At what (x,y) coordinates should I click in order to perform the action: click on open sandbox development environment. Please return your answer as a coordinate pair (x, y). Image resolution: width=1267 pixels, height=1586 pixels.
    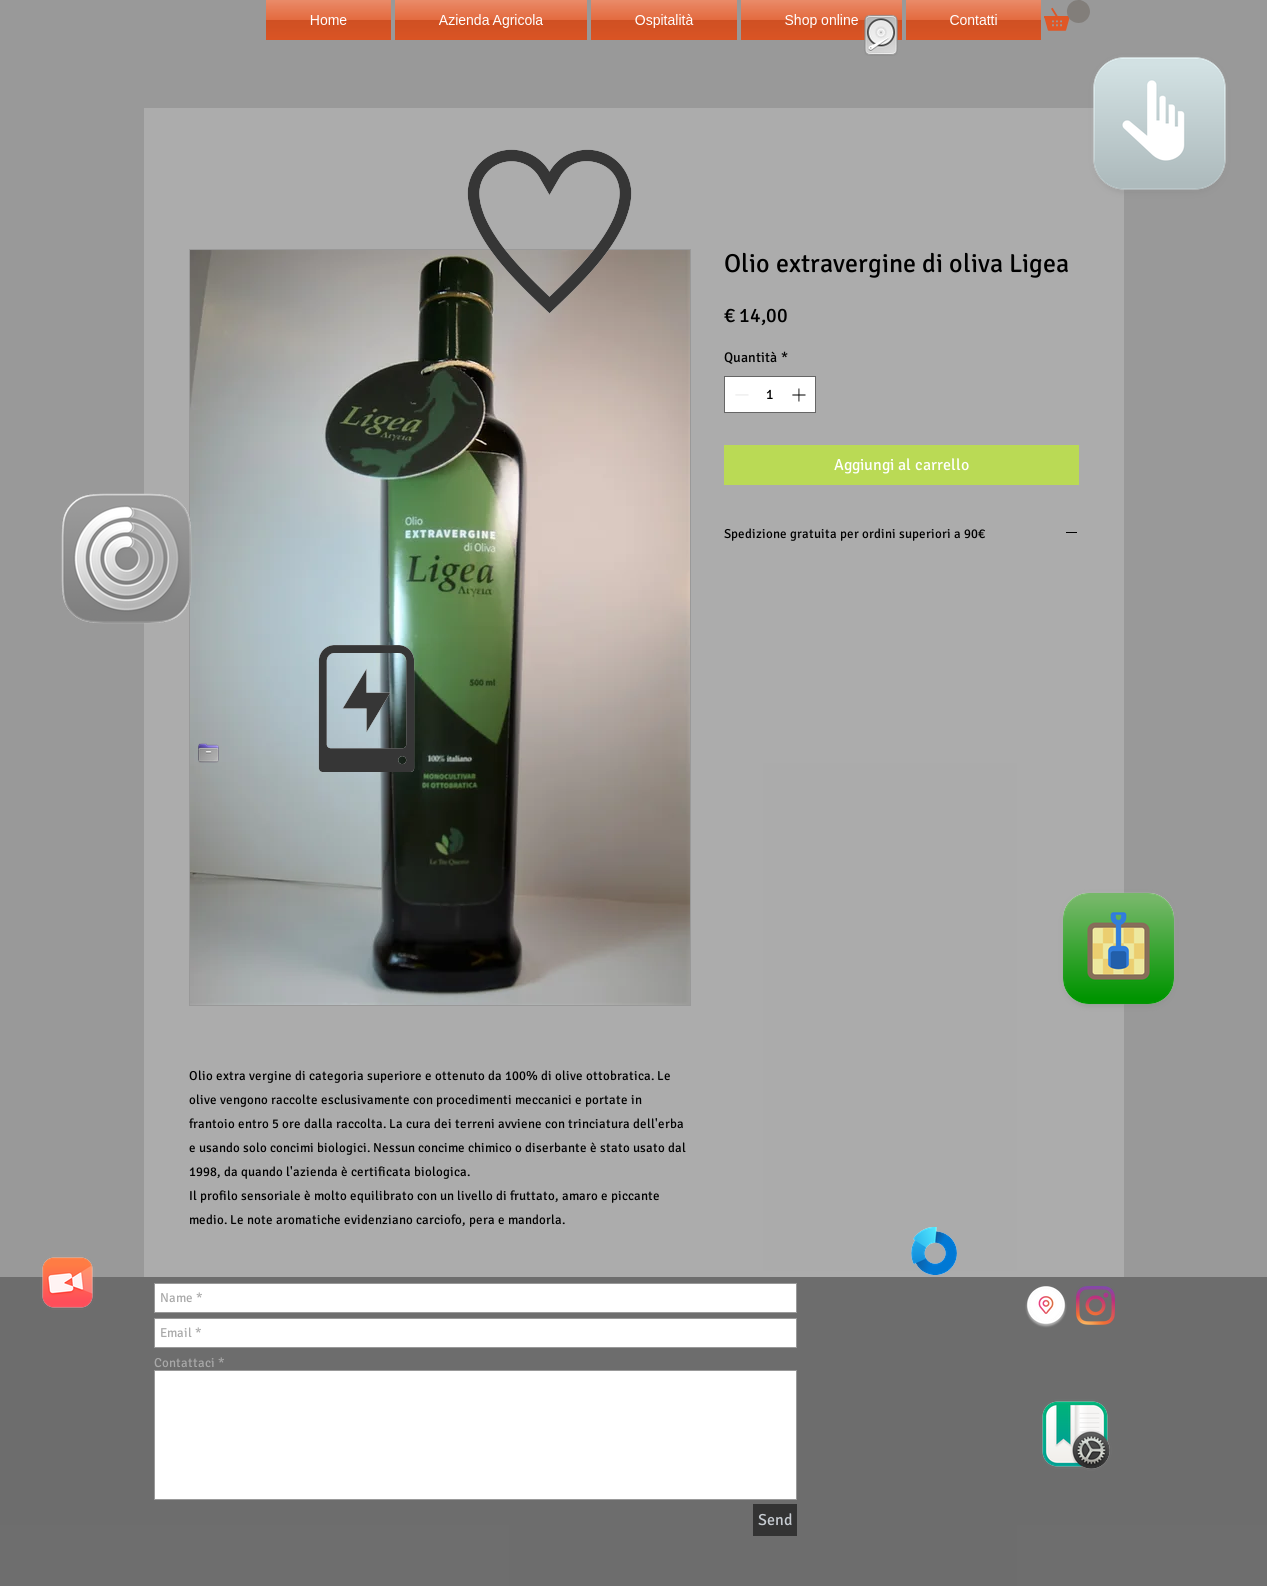
    Looking at the image, I should click on (1118, 948).